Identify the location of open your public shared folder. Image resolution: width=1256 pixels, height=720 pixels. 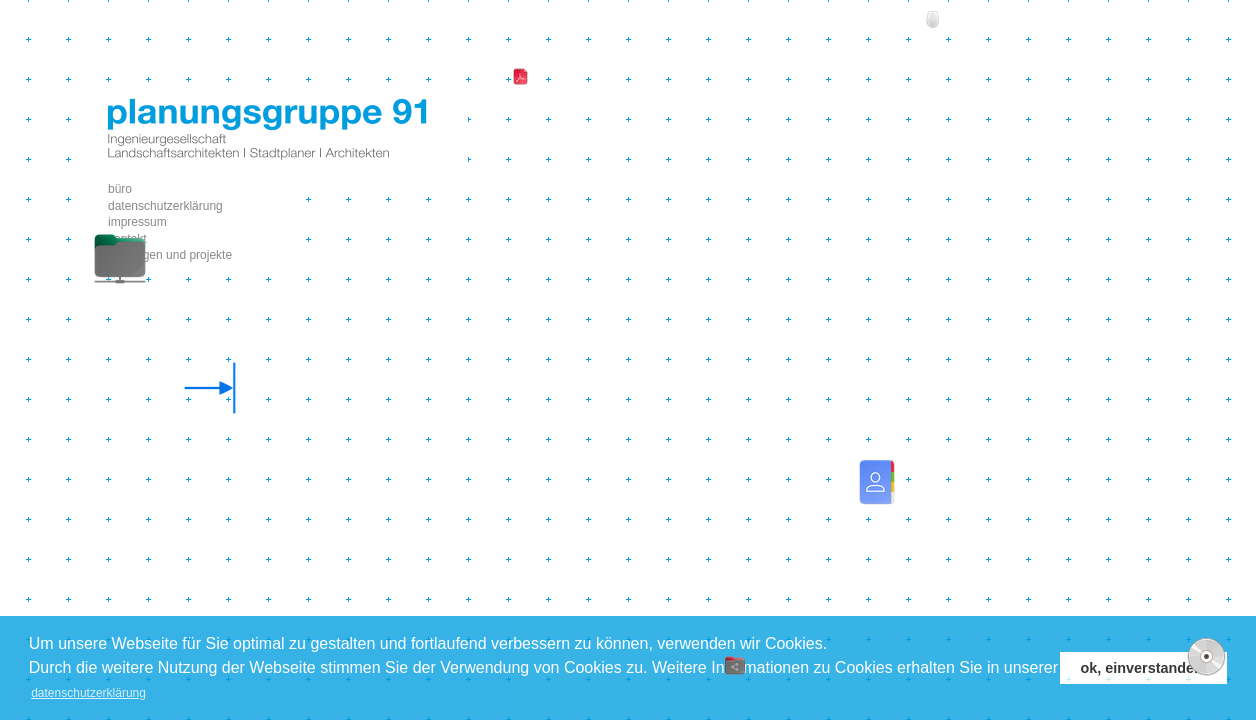
(735, 665).